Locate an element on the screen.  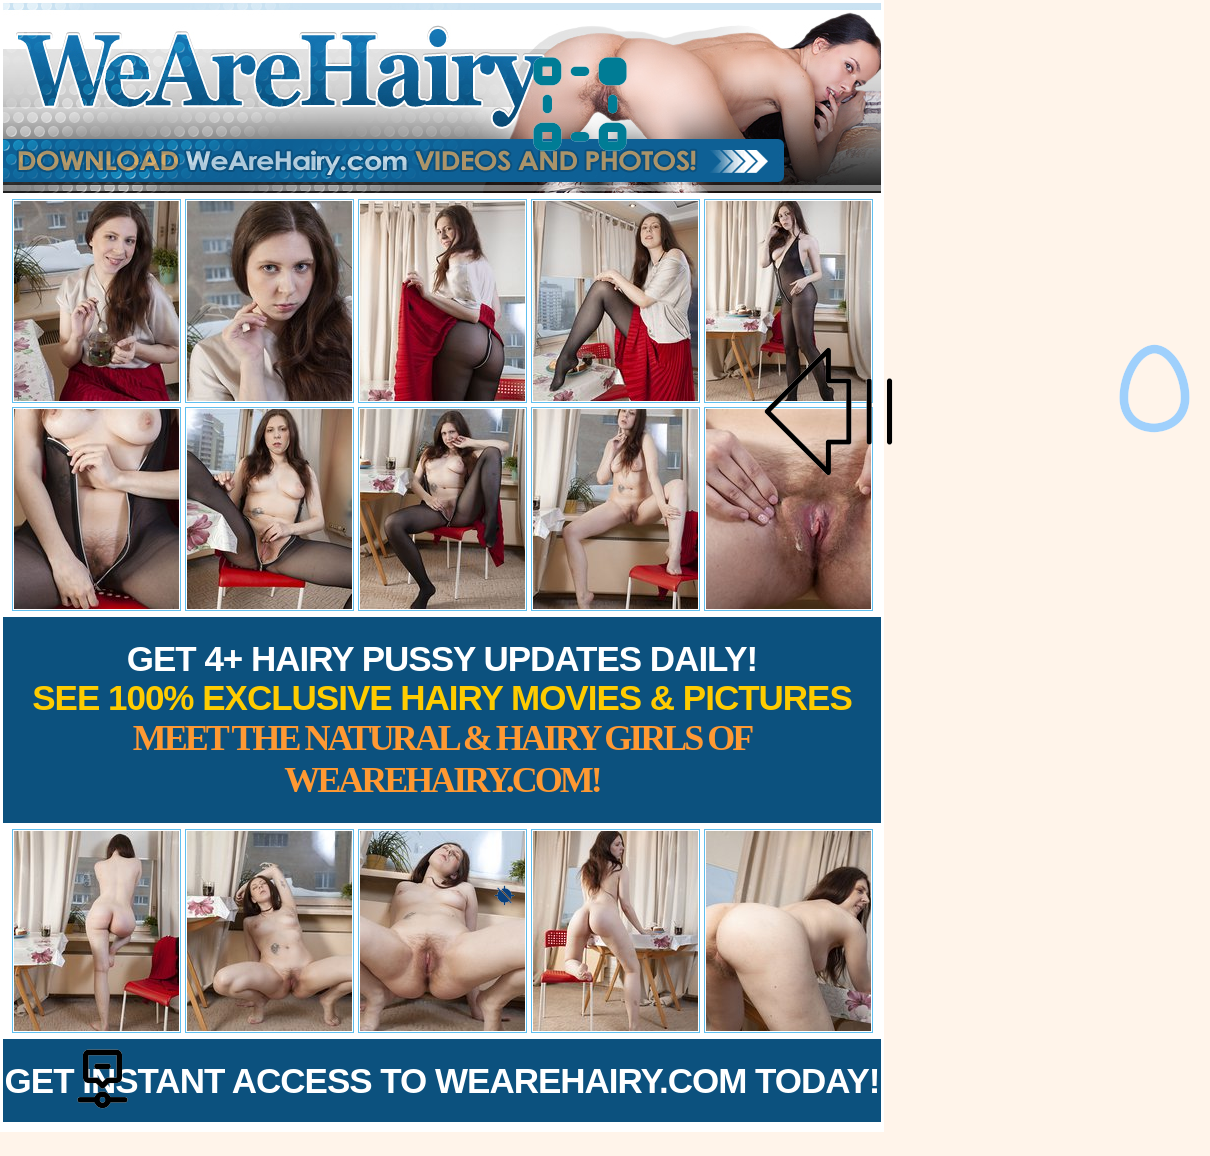
indicates an egg or egg-related item is located at coordinates (1154, 388).